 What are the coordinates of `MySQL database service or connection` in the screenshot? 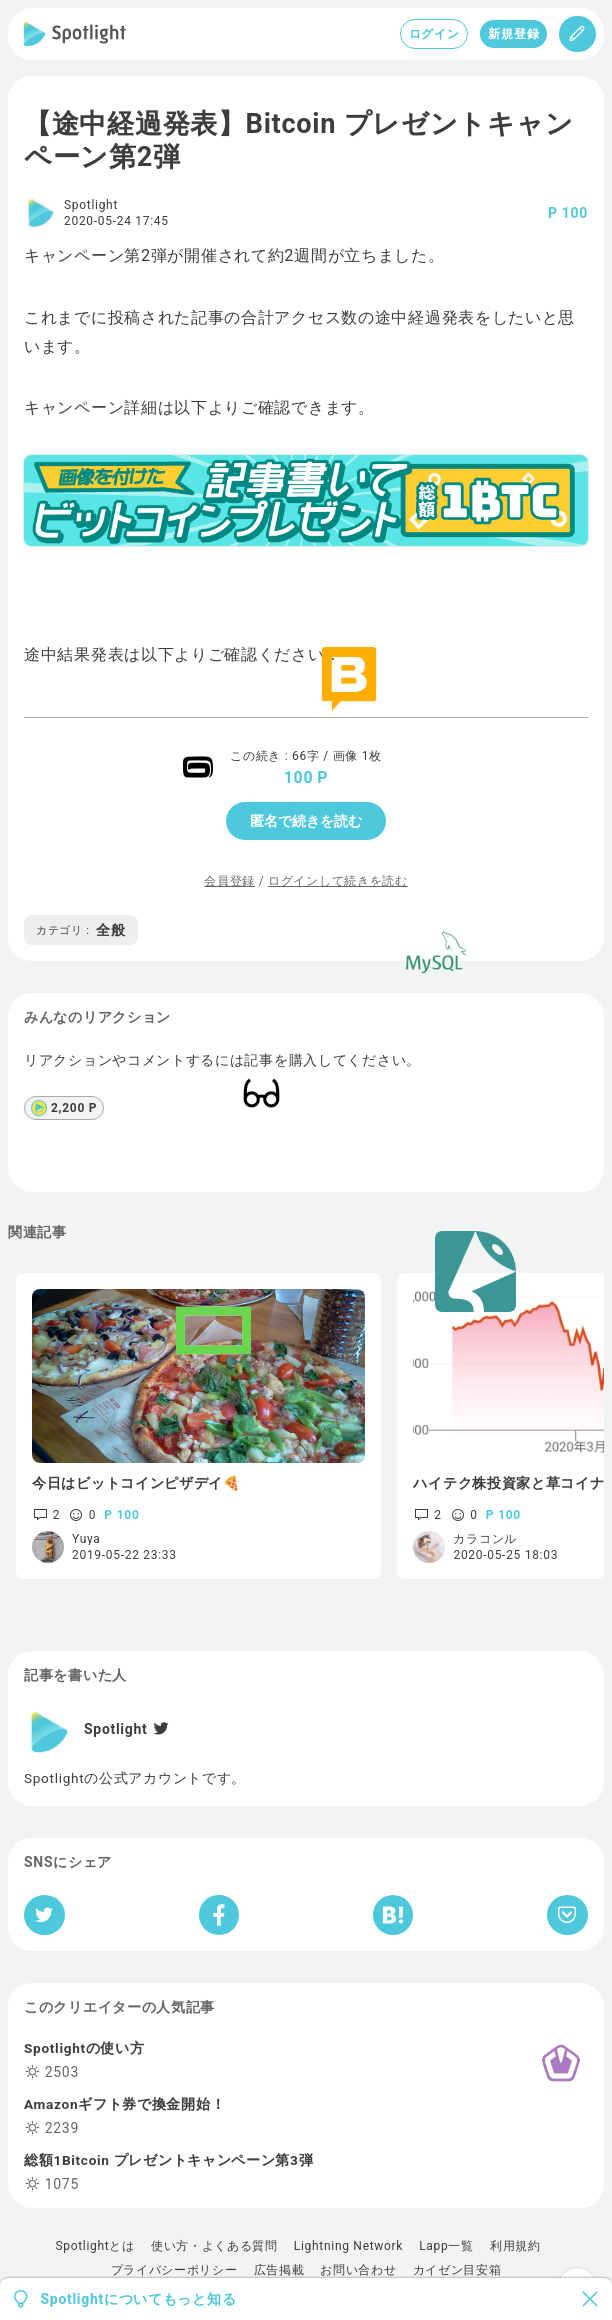 It's located at (436, 952).